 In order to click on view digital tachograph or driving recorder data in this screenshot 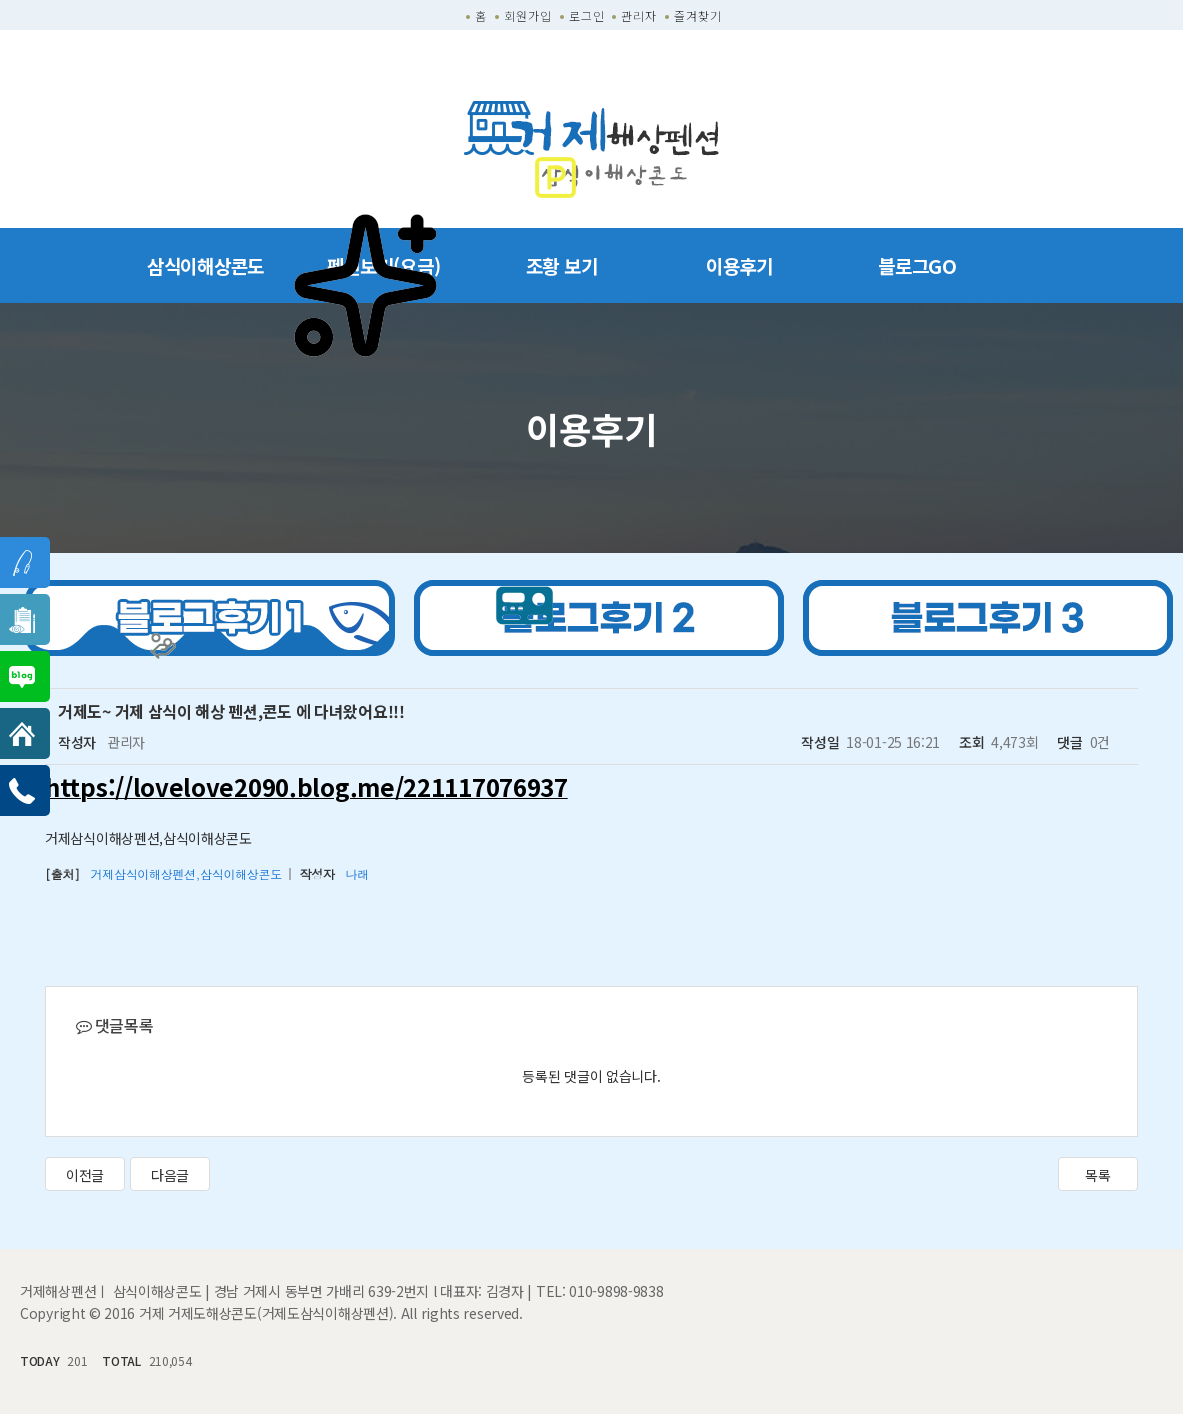, I will do `click(524, 605)`.